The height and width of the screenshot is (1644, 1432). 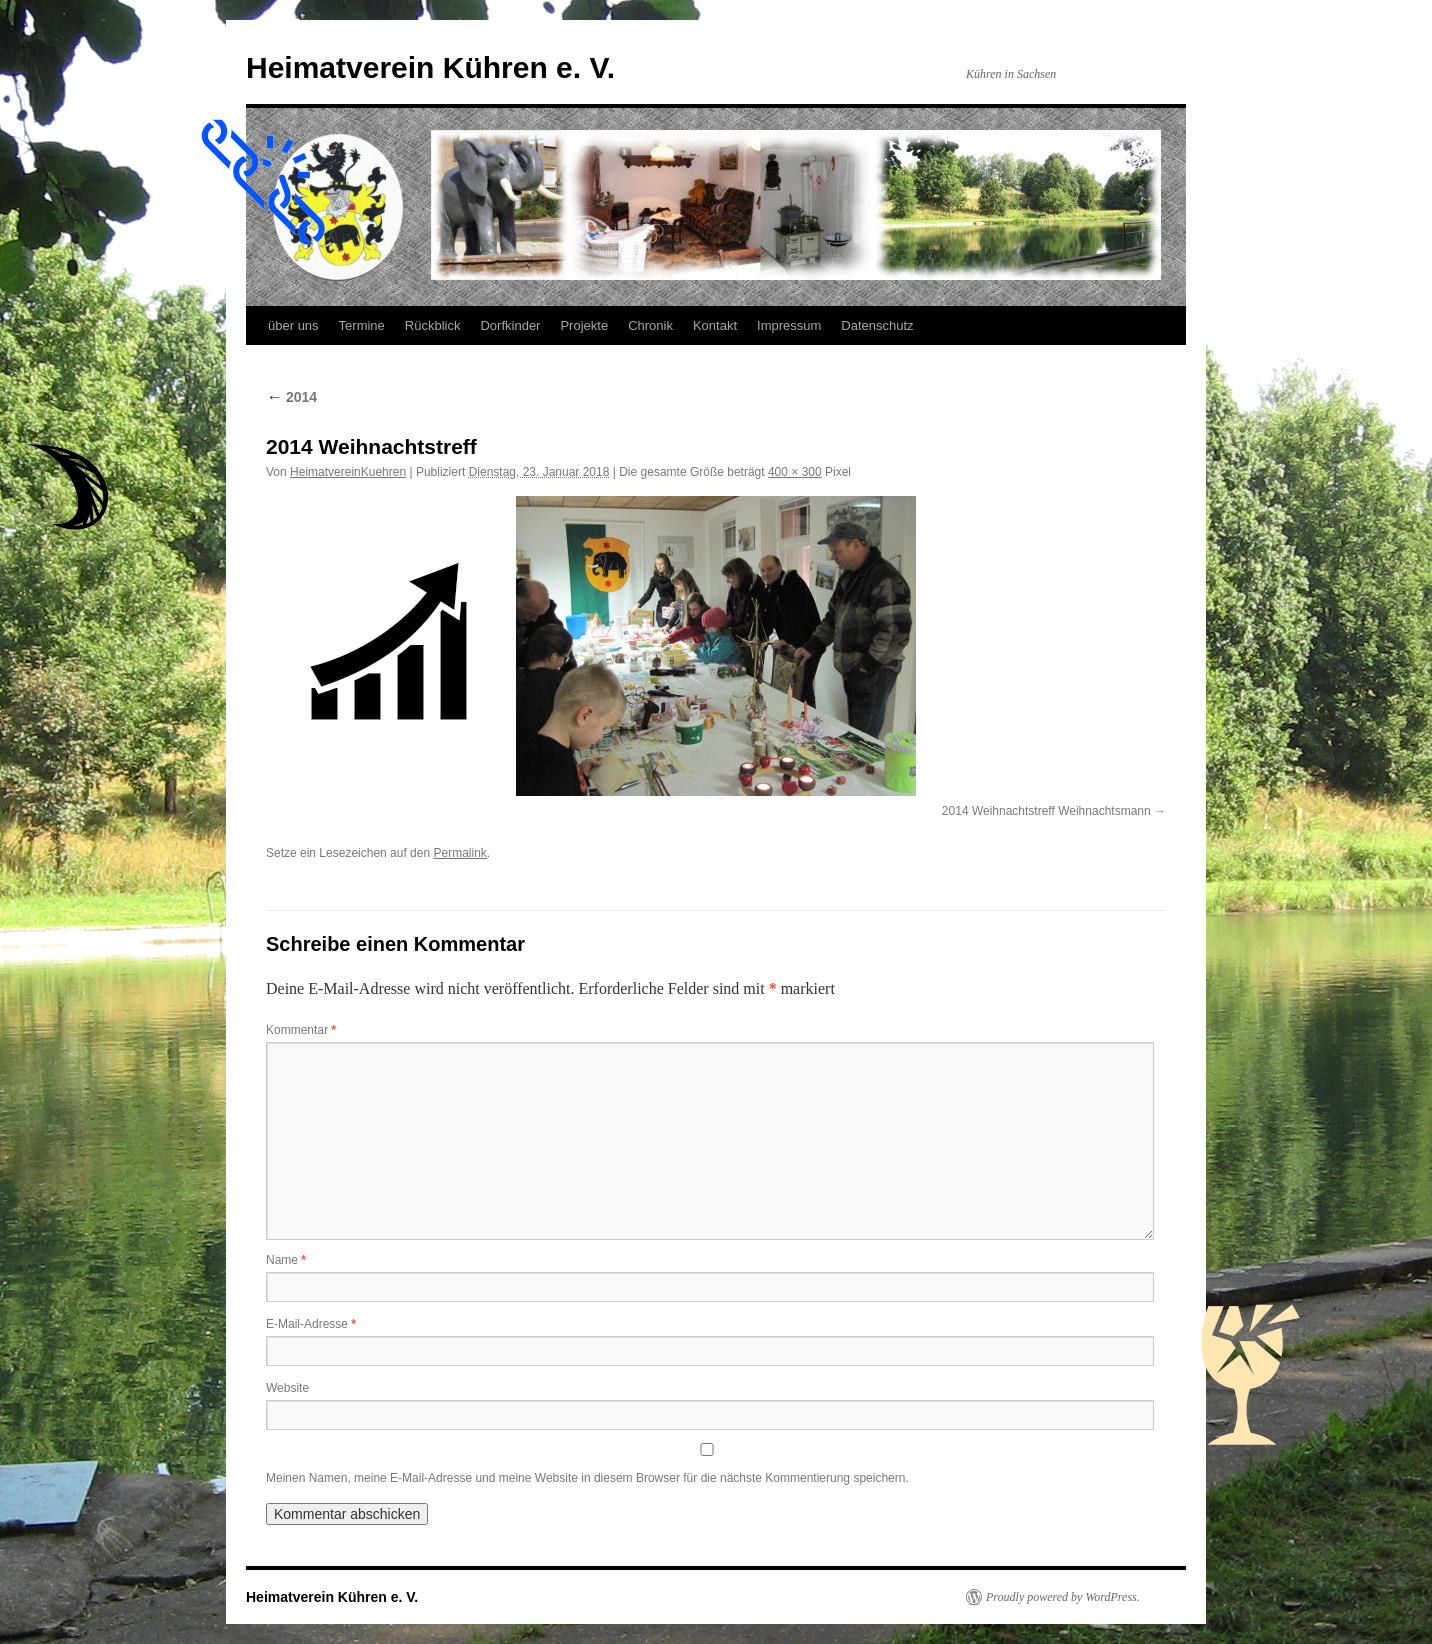 I want to click on indicates fragile item or breakable content, so click(x=1240, y=1375).